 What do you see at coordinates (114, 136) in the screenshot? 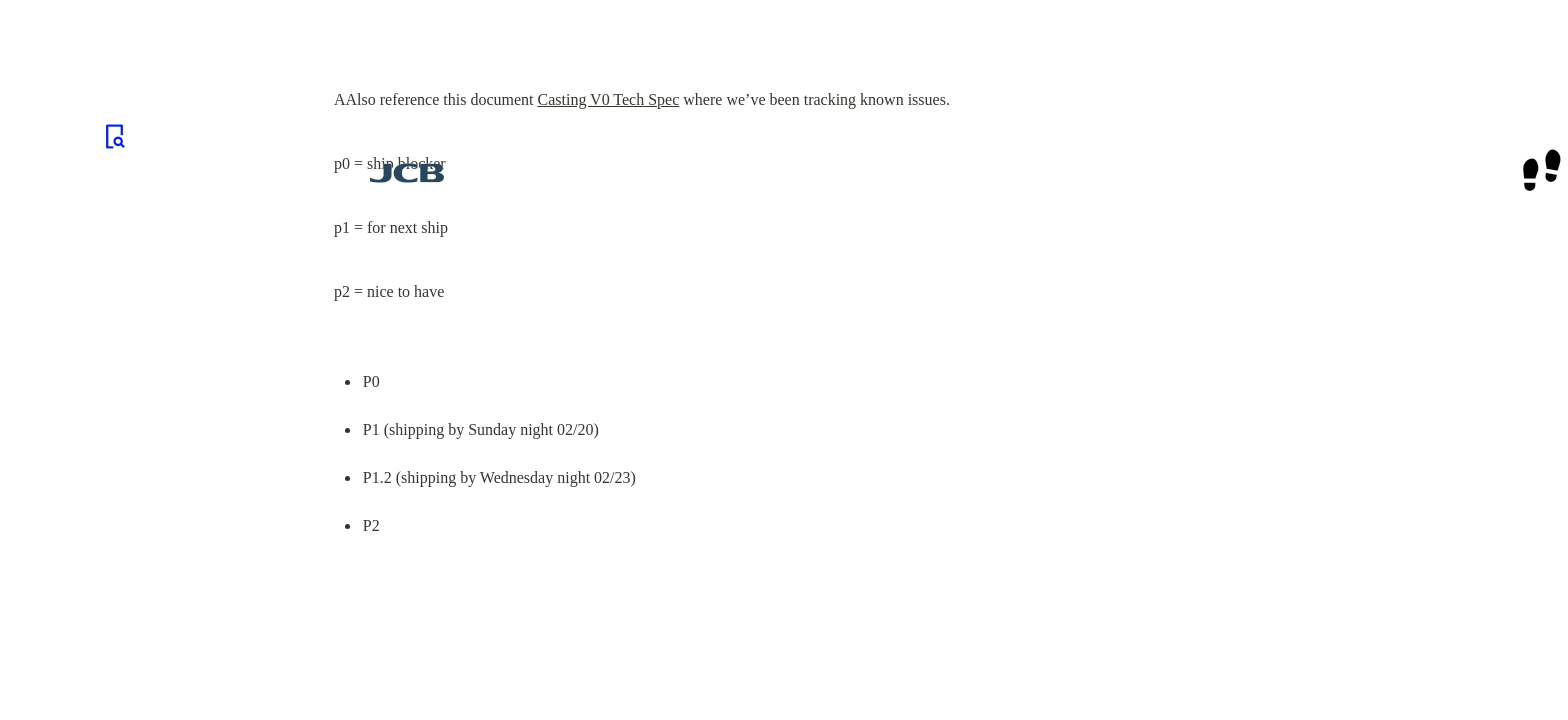
I see `find my phone feature` at bounding box center [114, 136].